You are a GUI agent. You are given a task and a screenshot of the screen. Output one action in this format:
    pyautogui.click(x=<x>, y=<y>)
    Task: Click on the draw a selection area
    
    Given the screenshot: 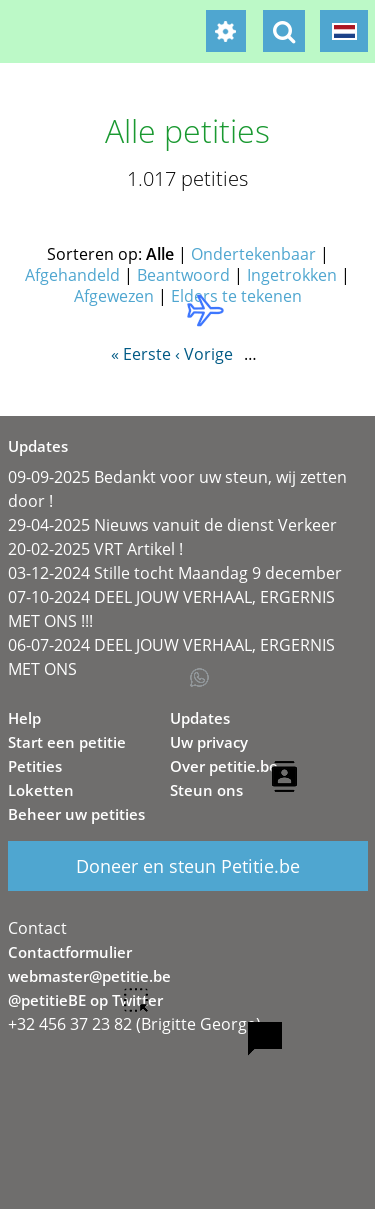 What is the action you would take?
    pyautogui.click(x=136, y=1000)
    